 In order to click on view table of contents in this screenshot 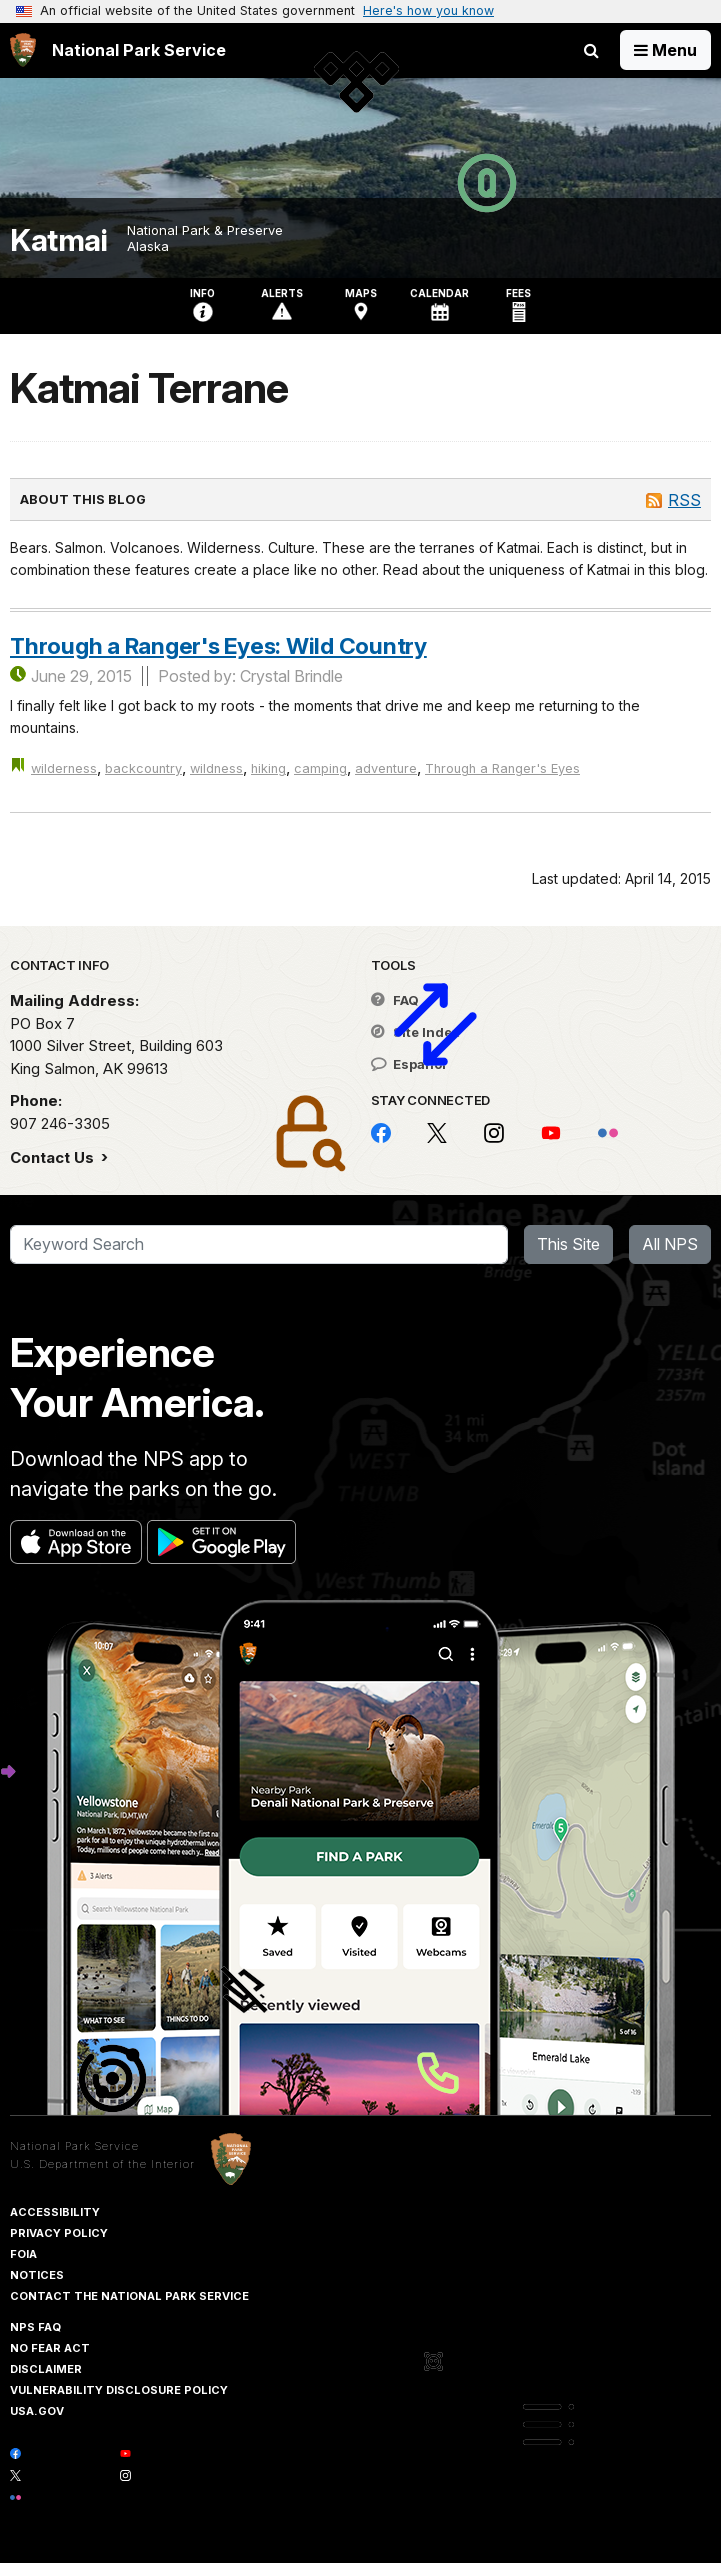, I will do `click(548, 2424)`.